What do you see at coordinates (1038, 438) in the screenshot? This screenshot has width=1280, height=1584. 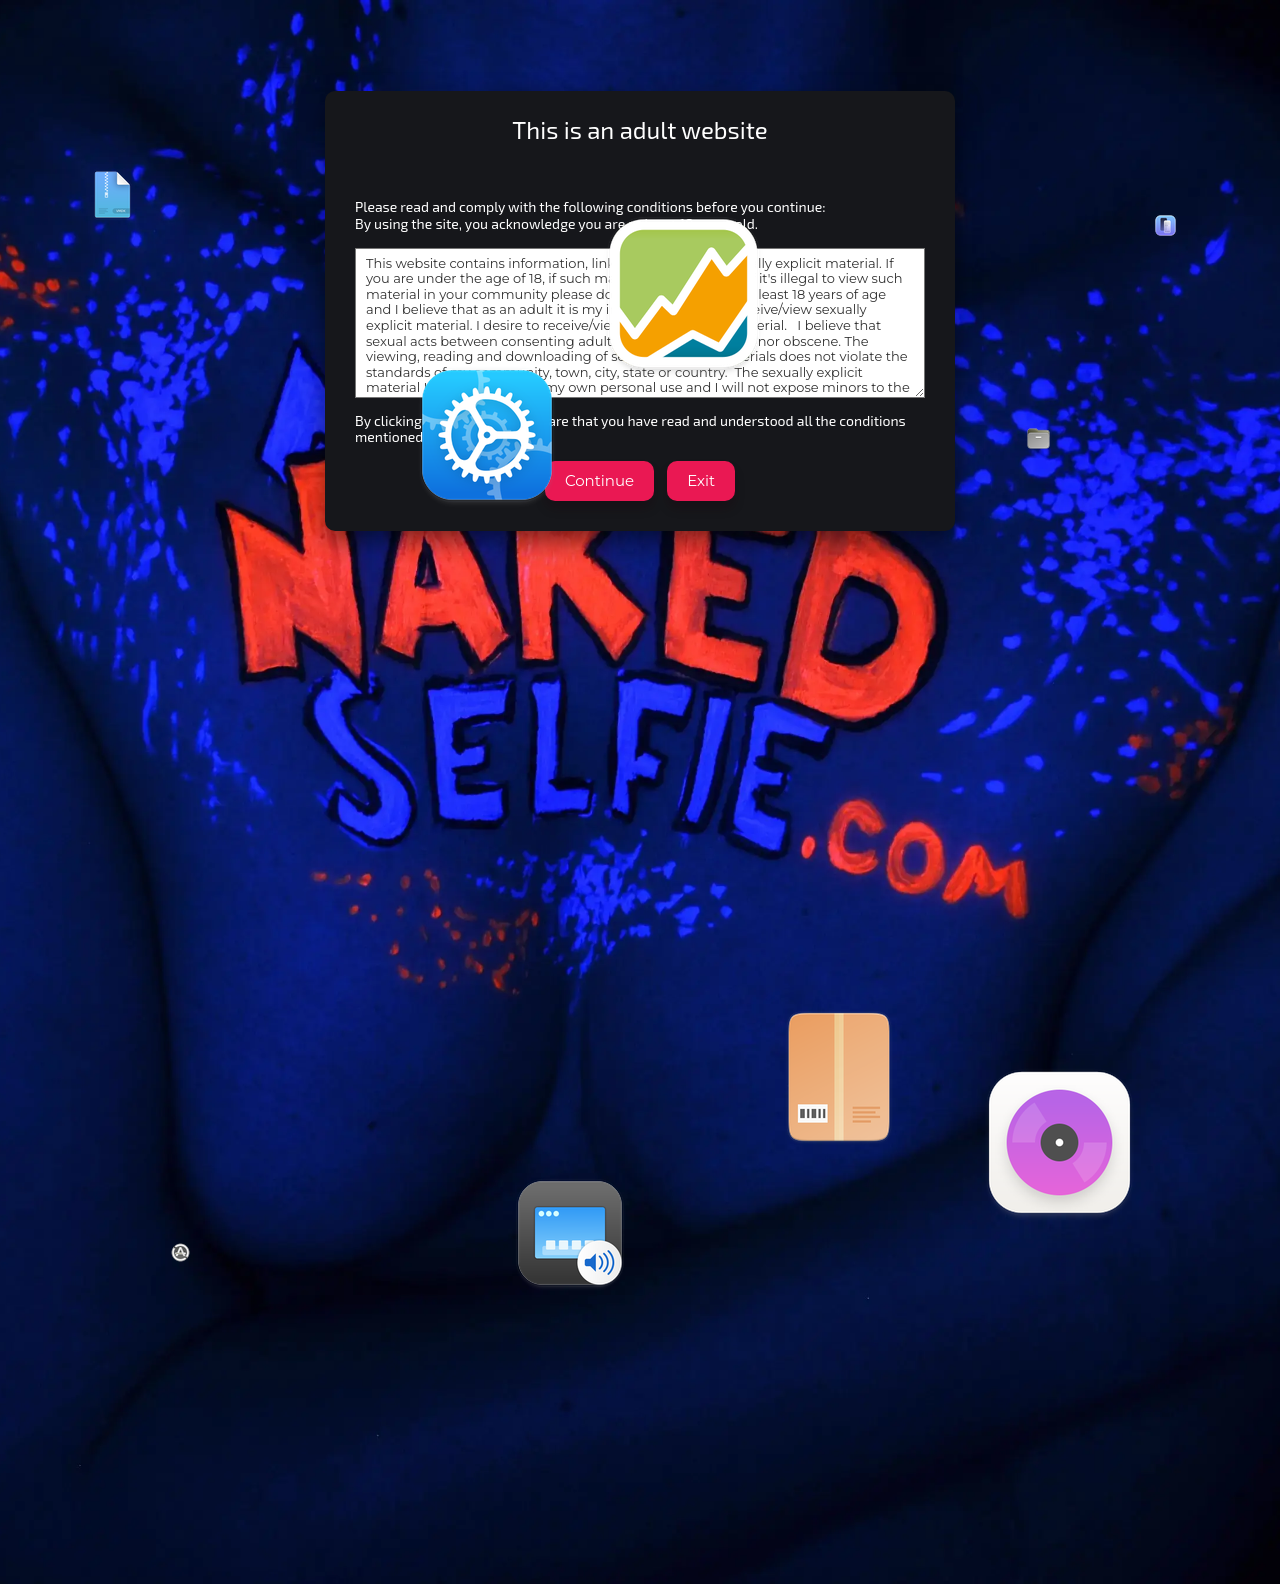 I see `open the file manager` at bounding box center [1038, 438].